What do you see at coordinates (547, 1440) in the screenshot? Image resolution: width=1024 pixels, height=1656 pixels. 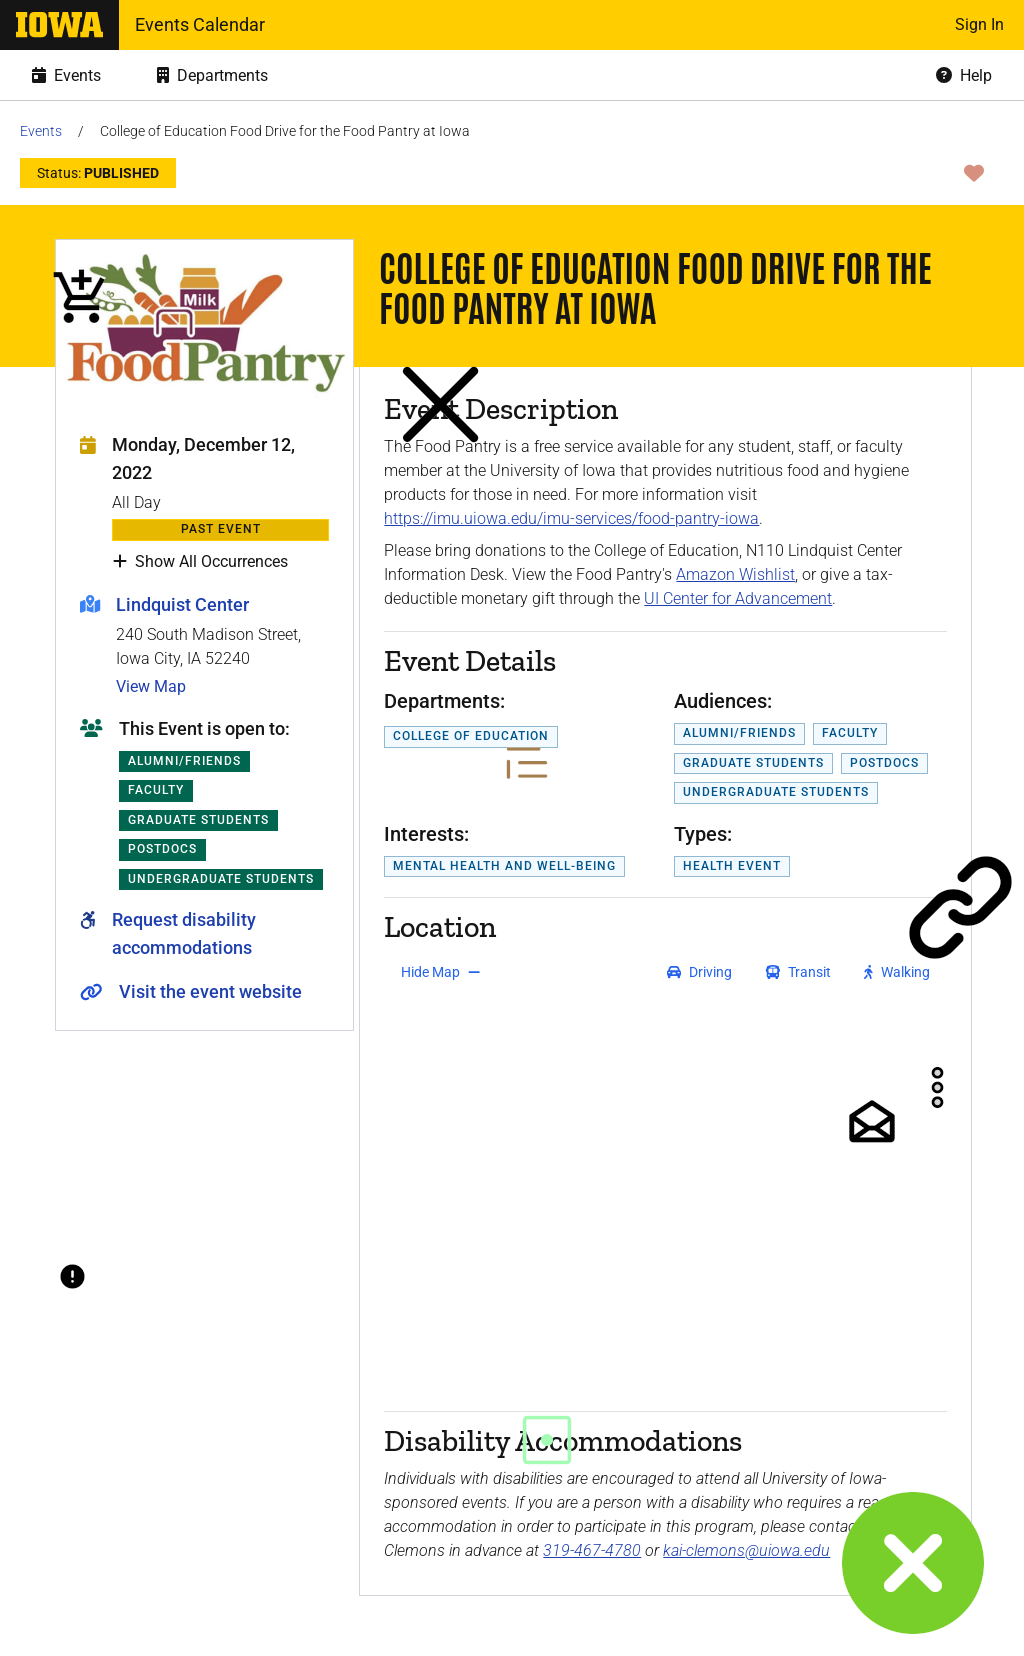 I see `indicates a modified file in a diff view` at bounding box center [547, 1440].